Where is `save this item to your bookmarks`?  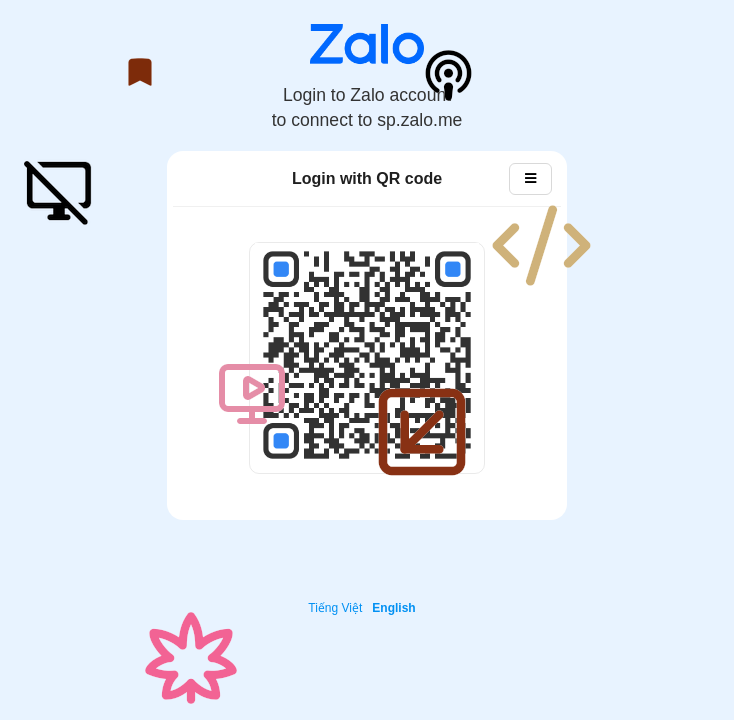
save this item to your bookmarks is located at coordinates (140, 72).